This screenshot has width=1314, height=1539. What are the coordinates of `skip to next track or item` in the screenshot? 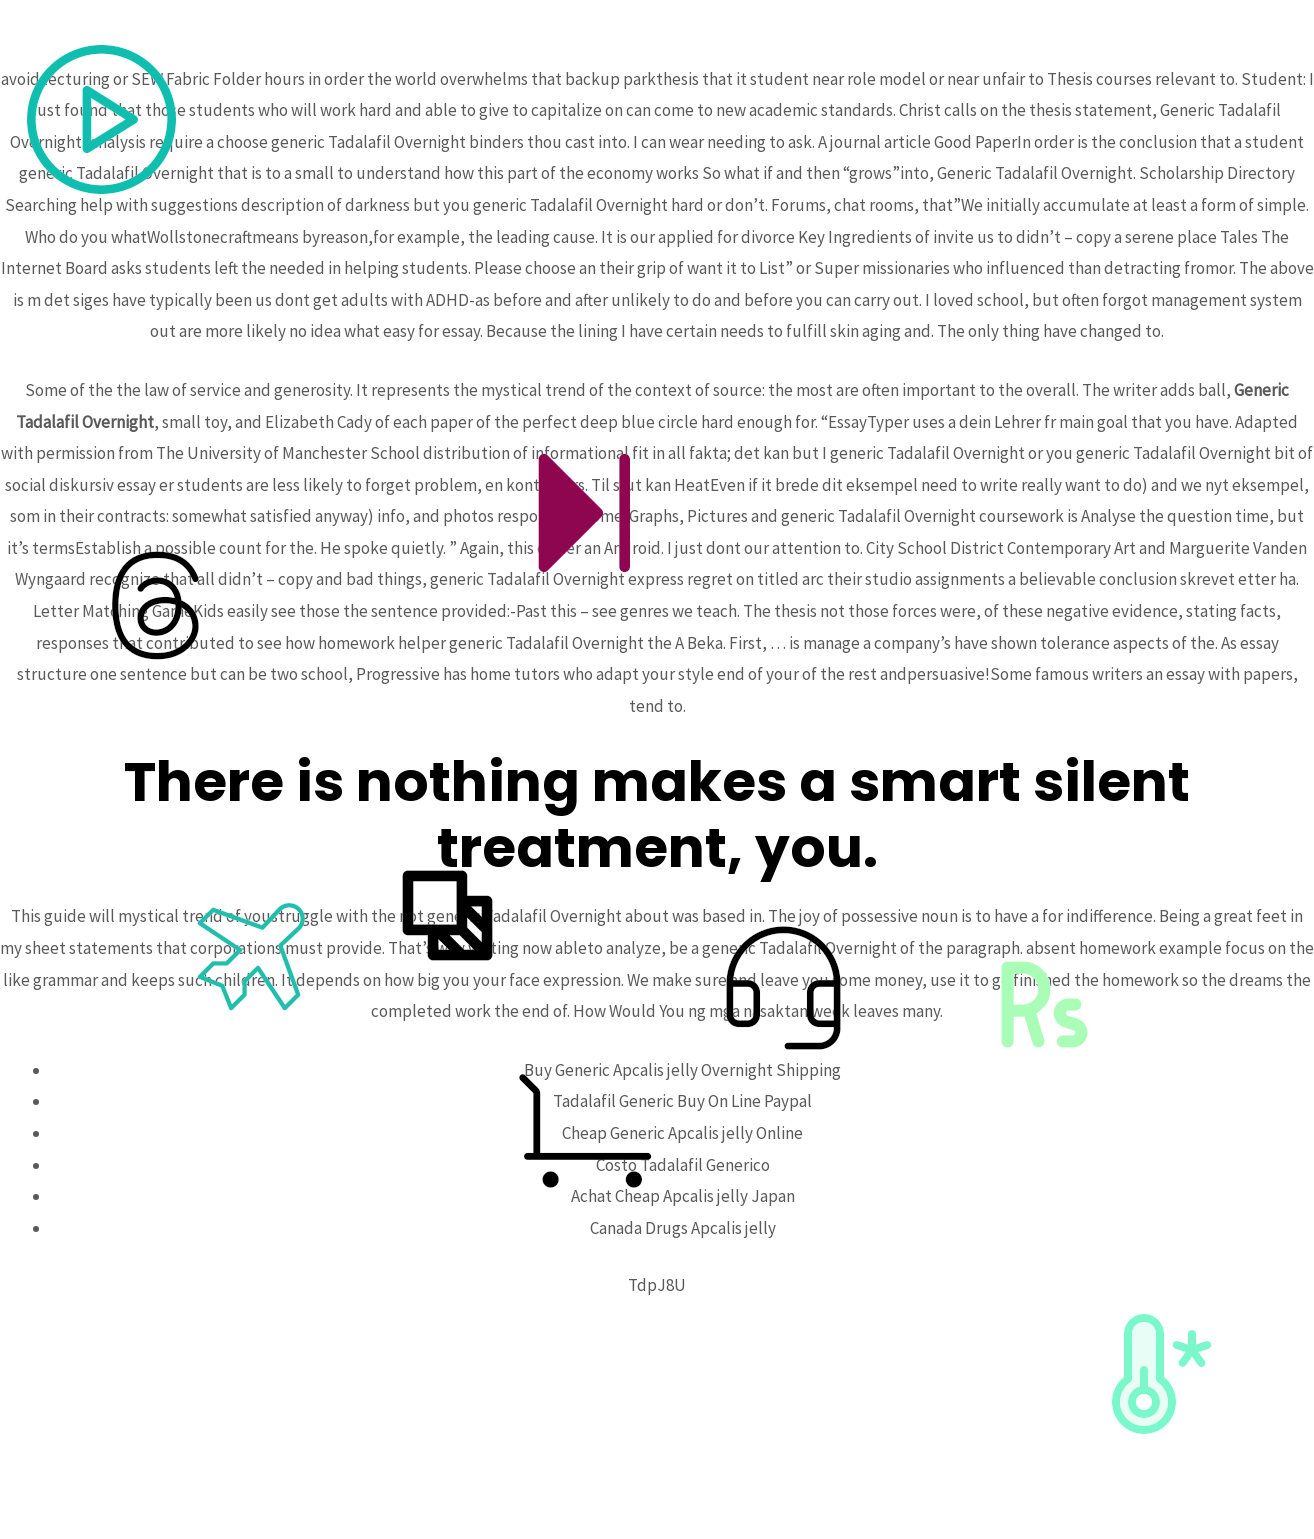 It's located at (587, 513).